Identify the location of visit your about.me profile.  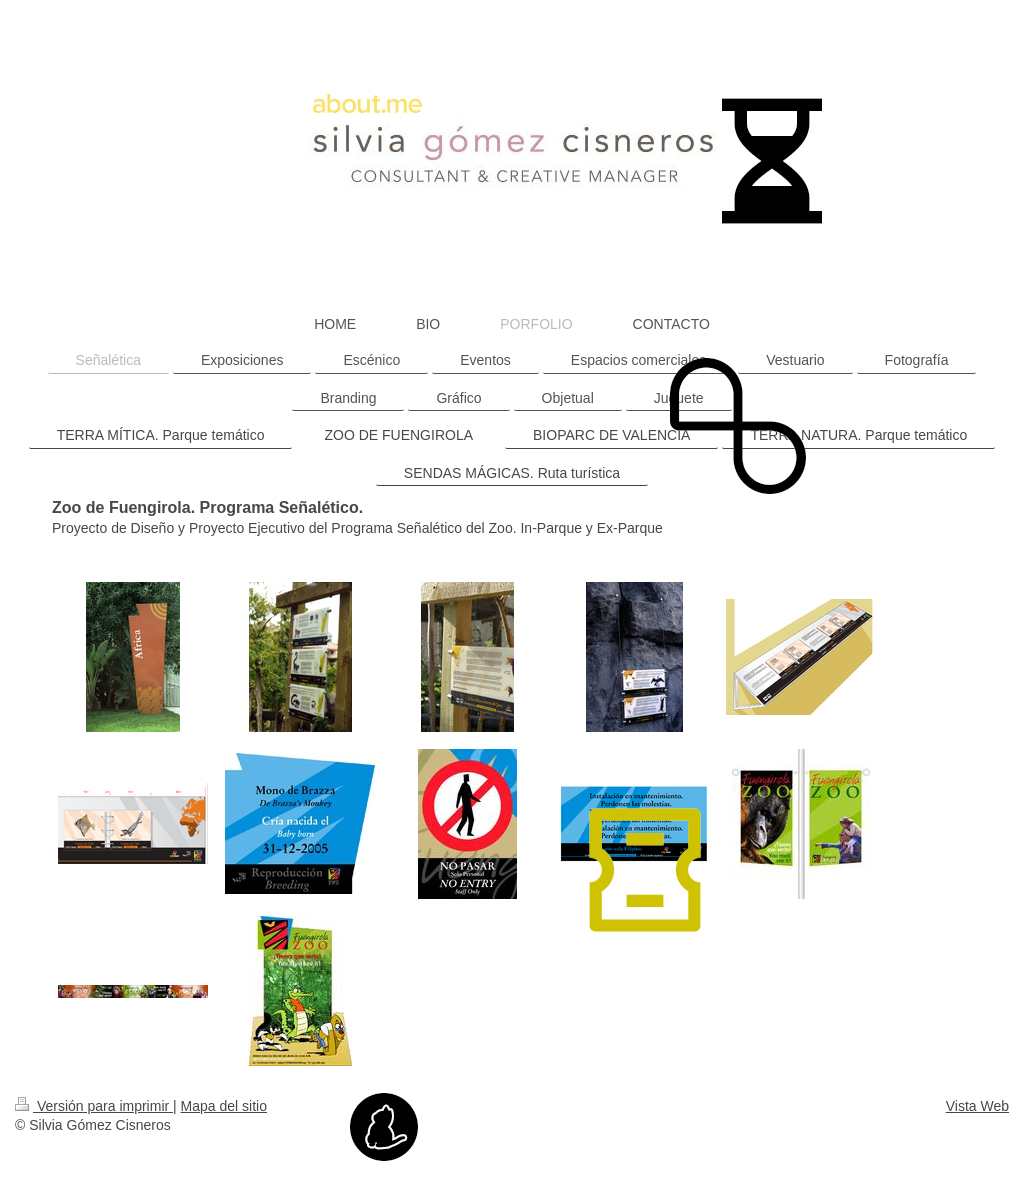
(367, 103).